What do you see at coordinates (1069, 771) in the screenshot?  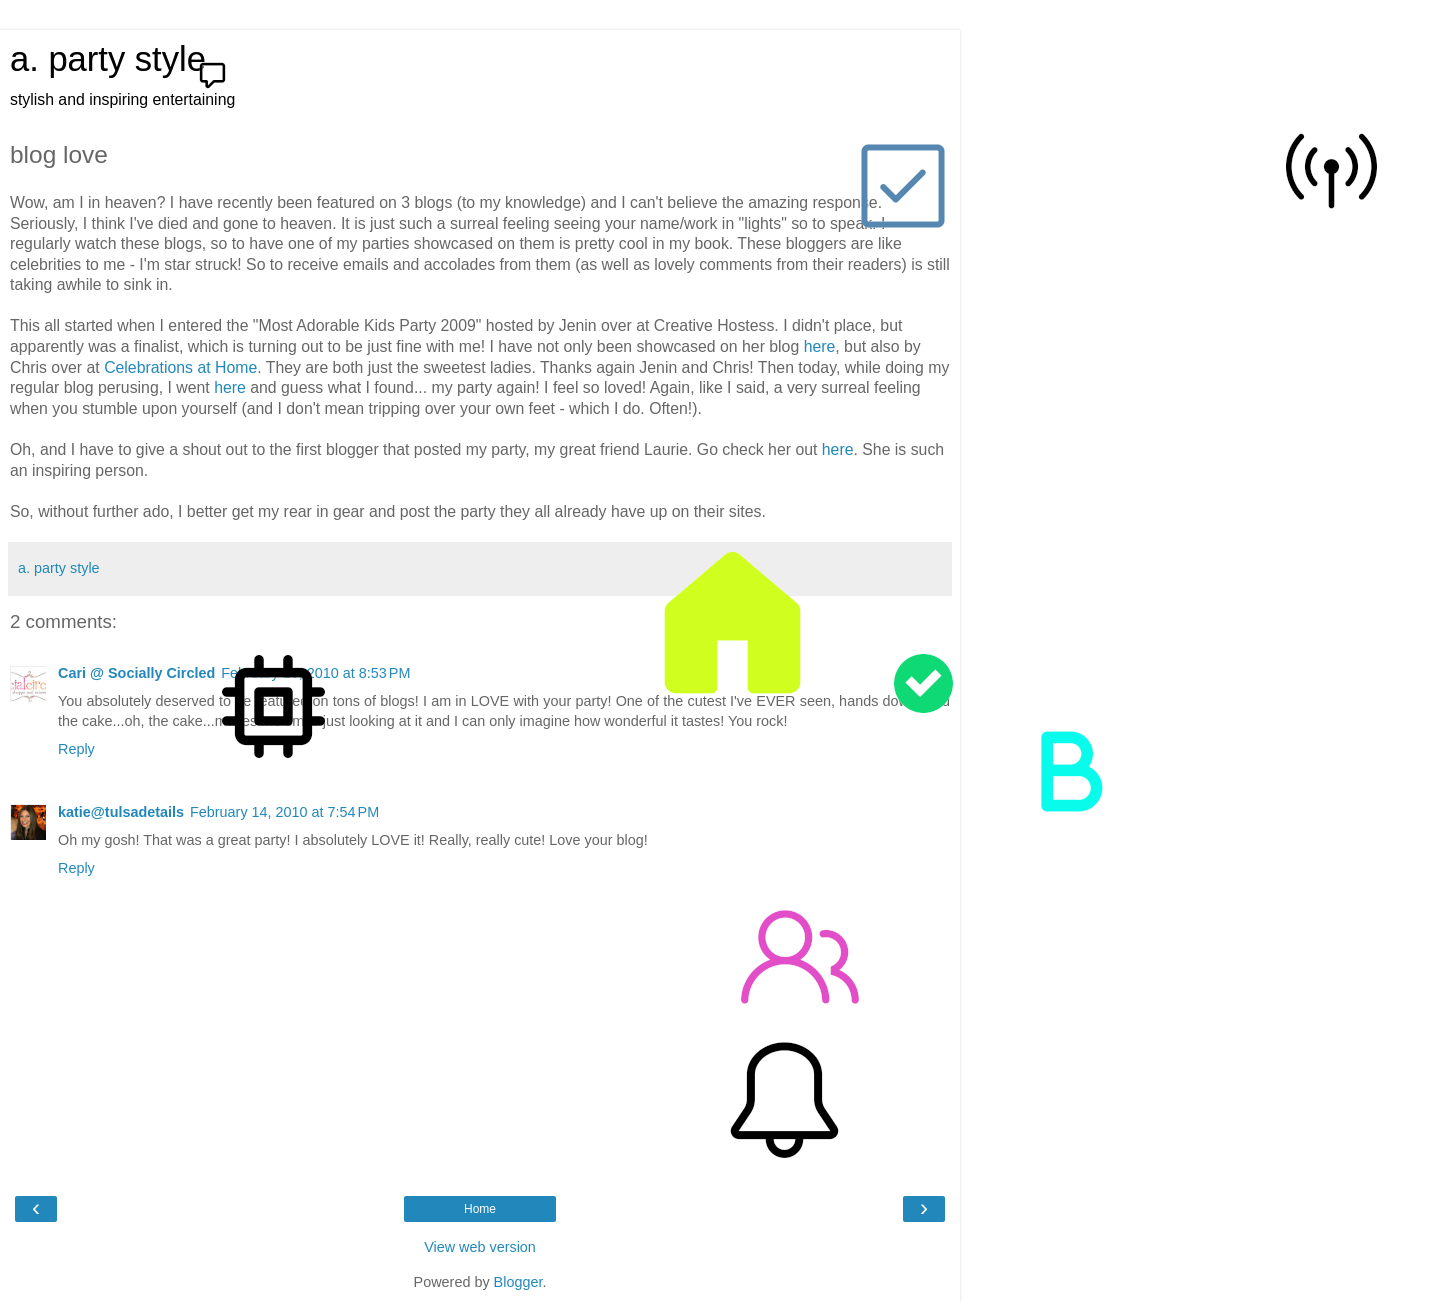 I see `apply bold formatting to selected text` at bounding box center [1069, 771].